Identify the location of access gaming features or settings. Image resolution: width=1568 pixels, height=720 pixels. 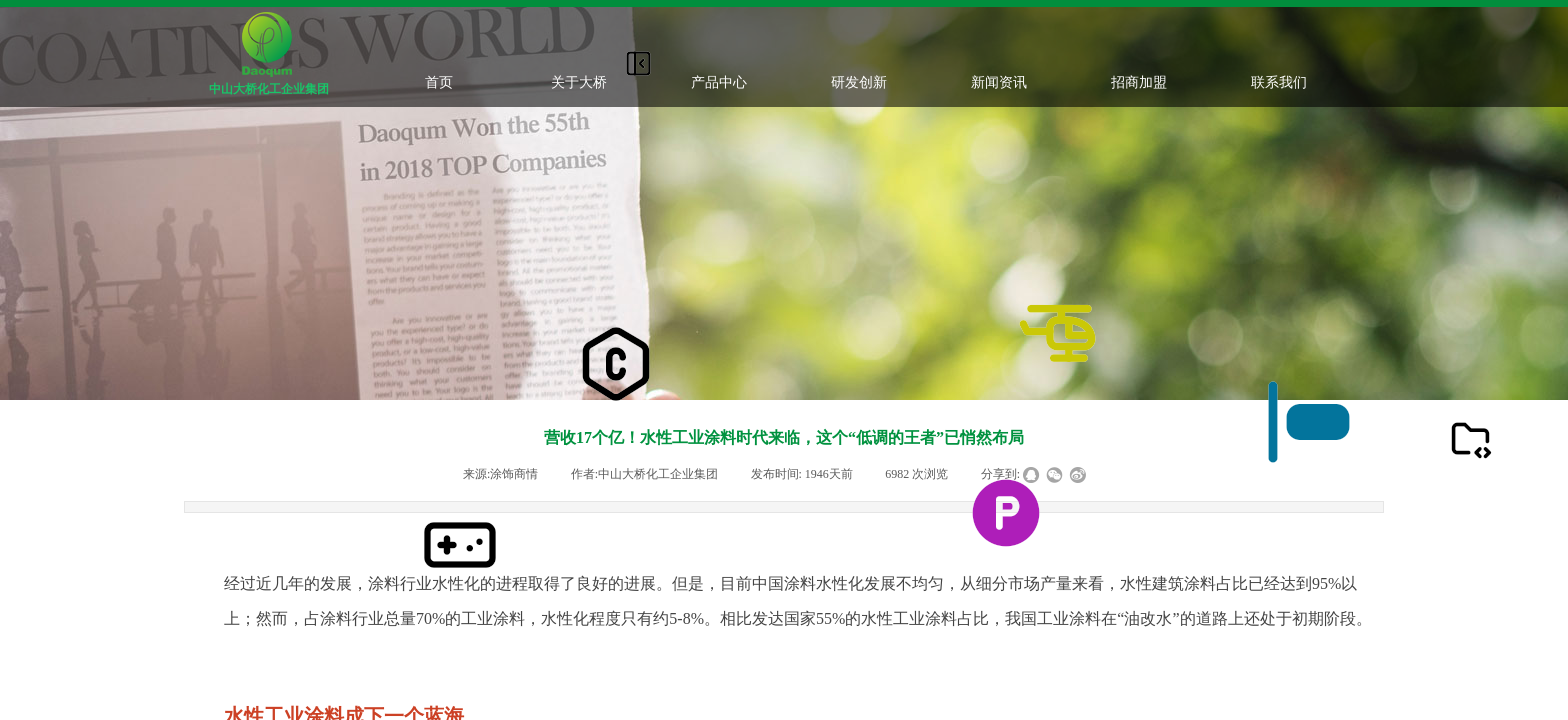
(460, 545).